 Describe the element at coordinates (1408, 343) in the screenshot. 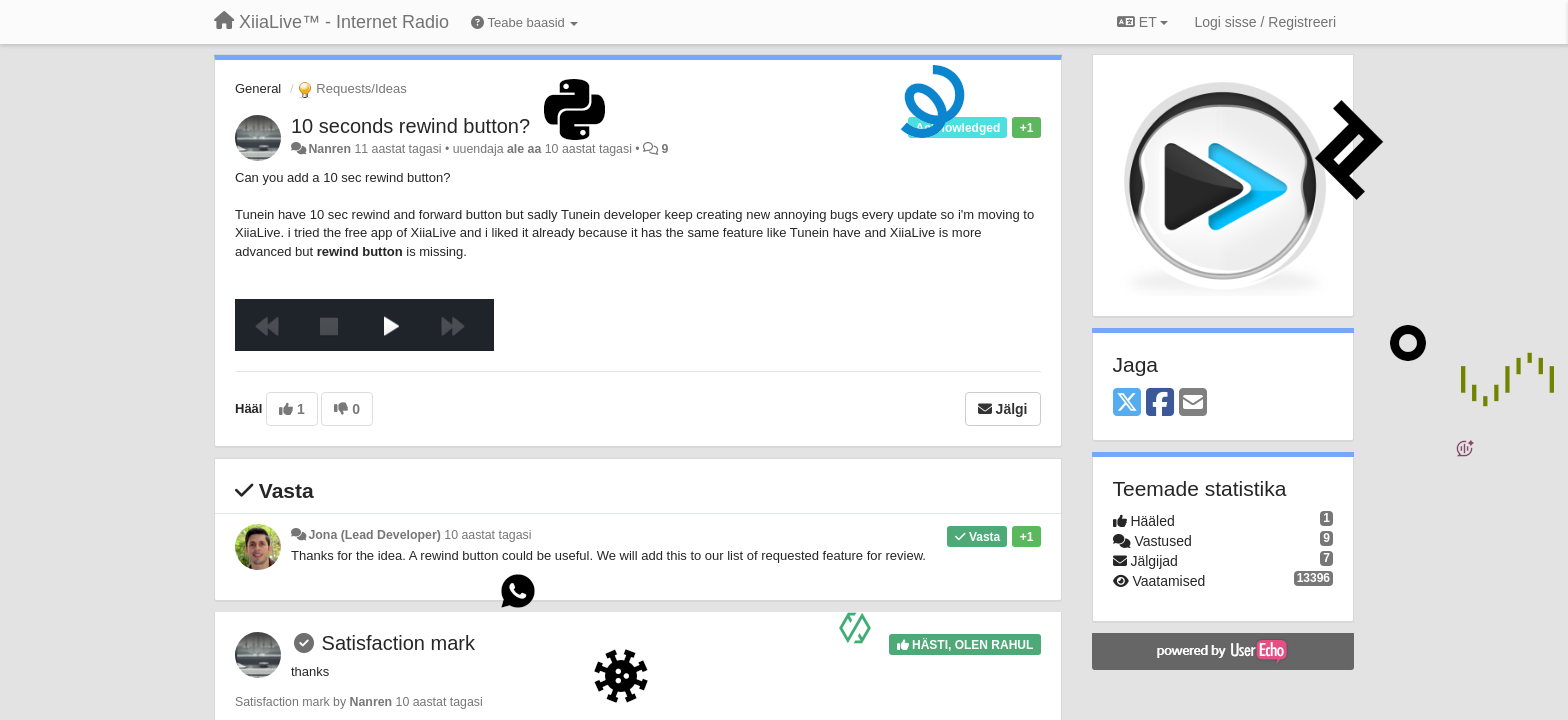

I see `osano privacy platform logo` at that location.